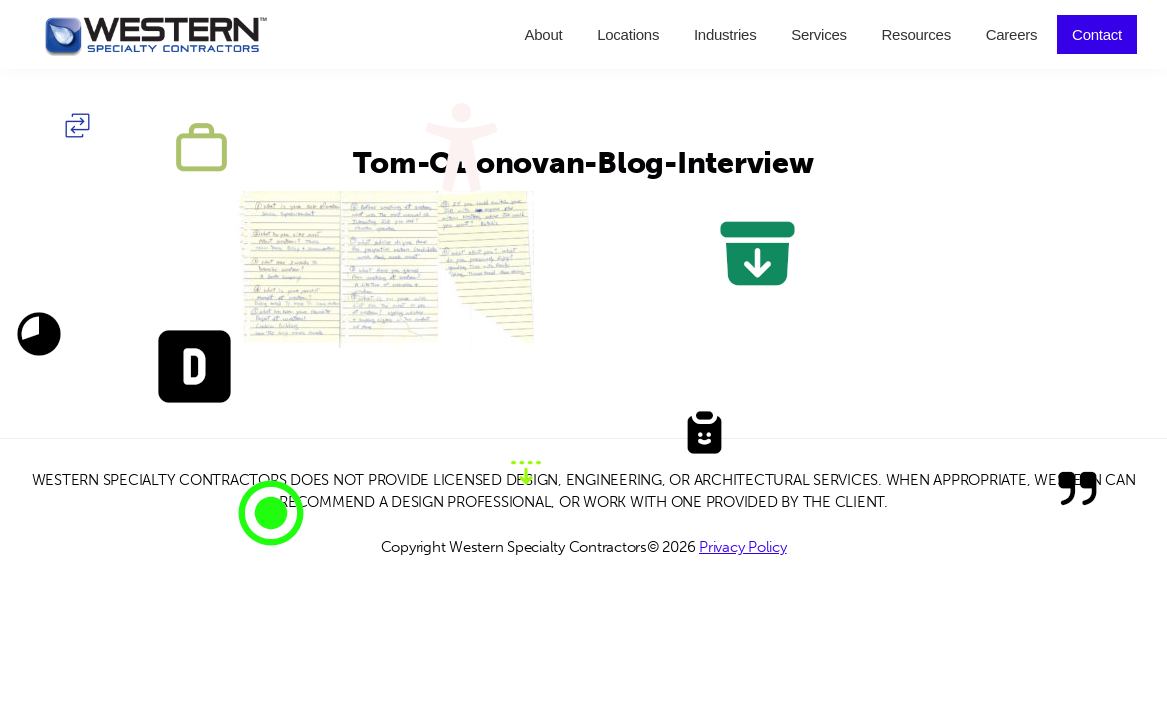 Image resolution: width=1167 pixels, height=720 pixels. Describe the element at coordinates (39, 334) in the screenshot. I see `indicates 70% progress or completion` at that location.